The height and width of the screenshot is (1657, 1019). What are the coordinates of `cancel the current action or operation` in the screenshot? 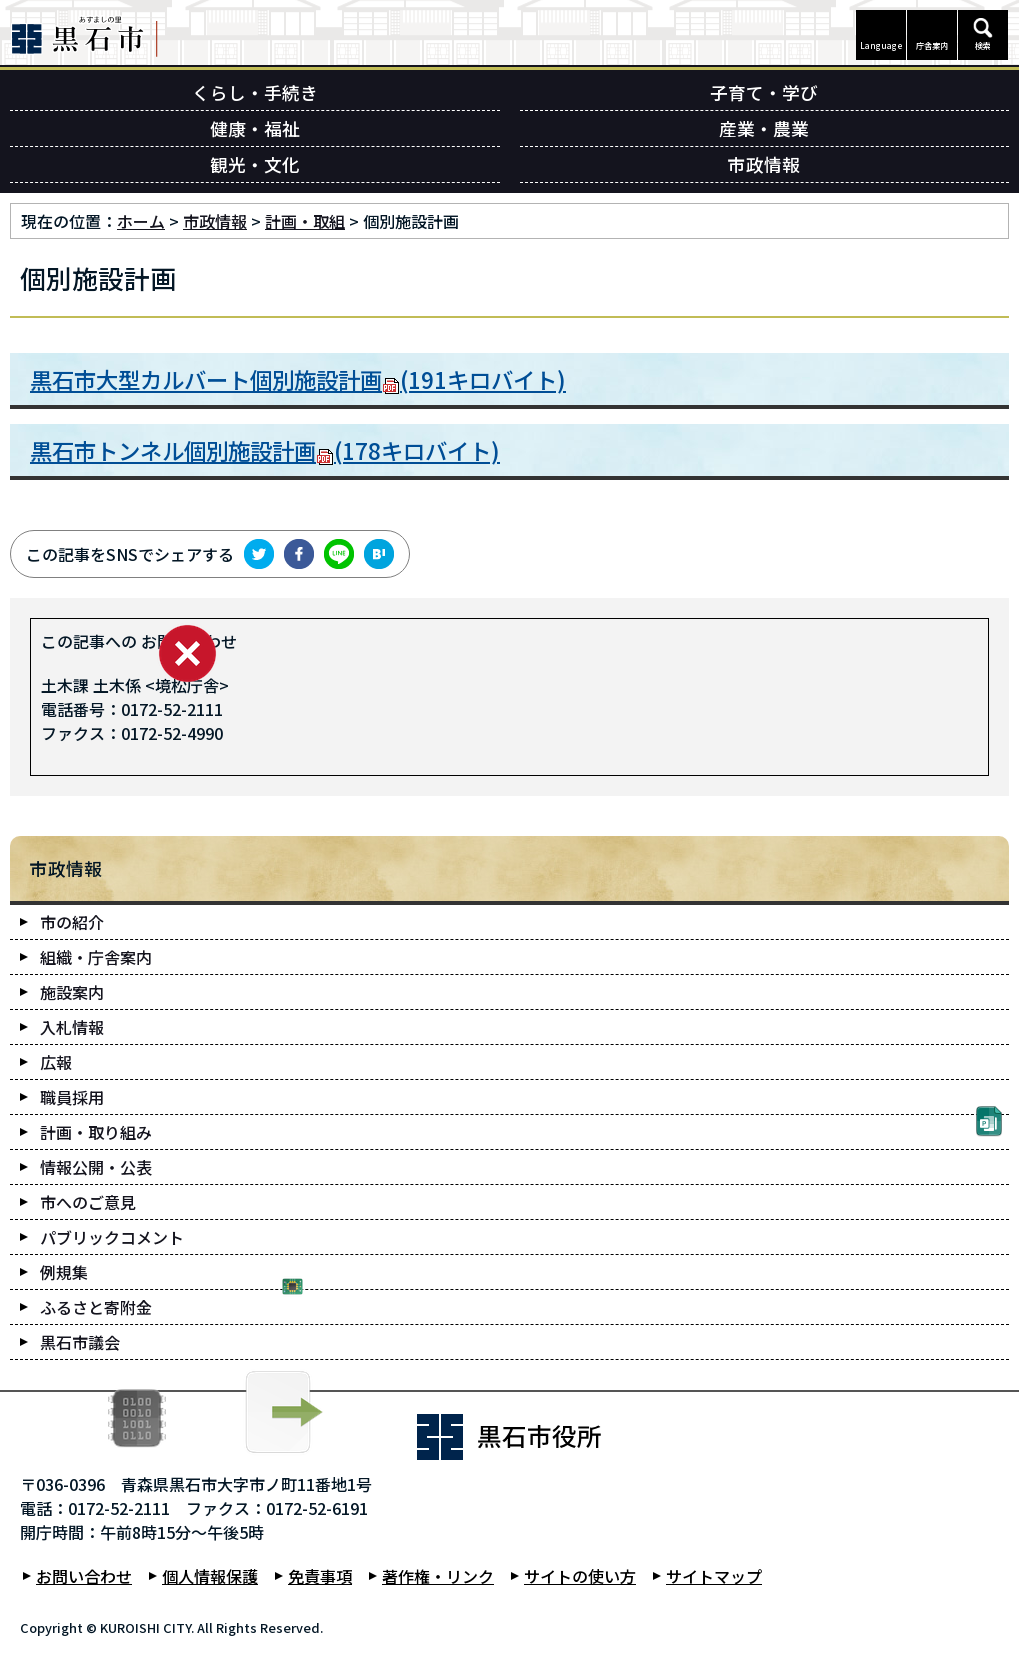 It's located at (187, 653).